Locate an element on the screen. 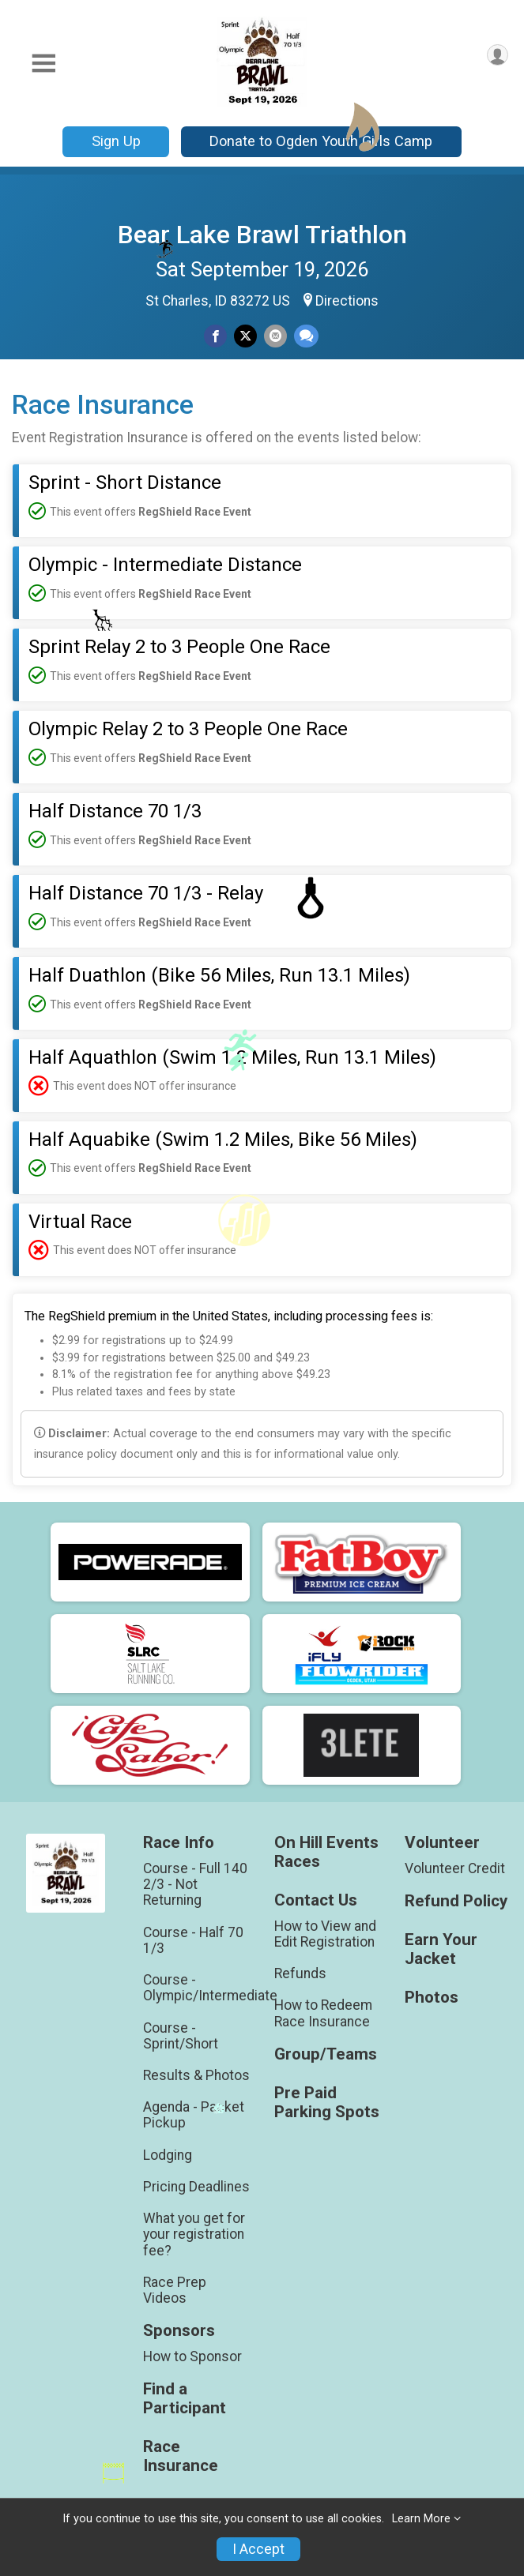 The height and width of the screenshot is (2576, 524). toggle light or illumination in-game is located at coordinates (361, 126).